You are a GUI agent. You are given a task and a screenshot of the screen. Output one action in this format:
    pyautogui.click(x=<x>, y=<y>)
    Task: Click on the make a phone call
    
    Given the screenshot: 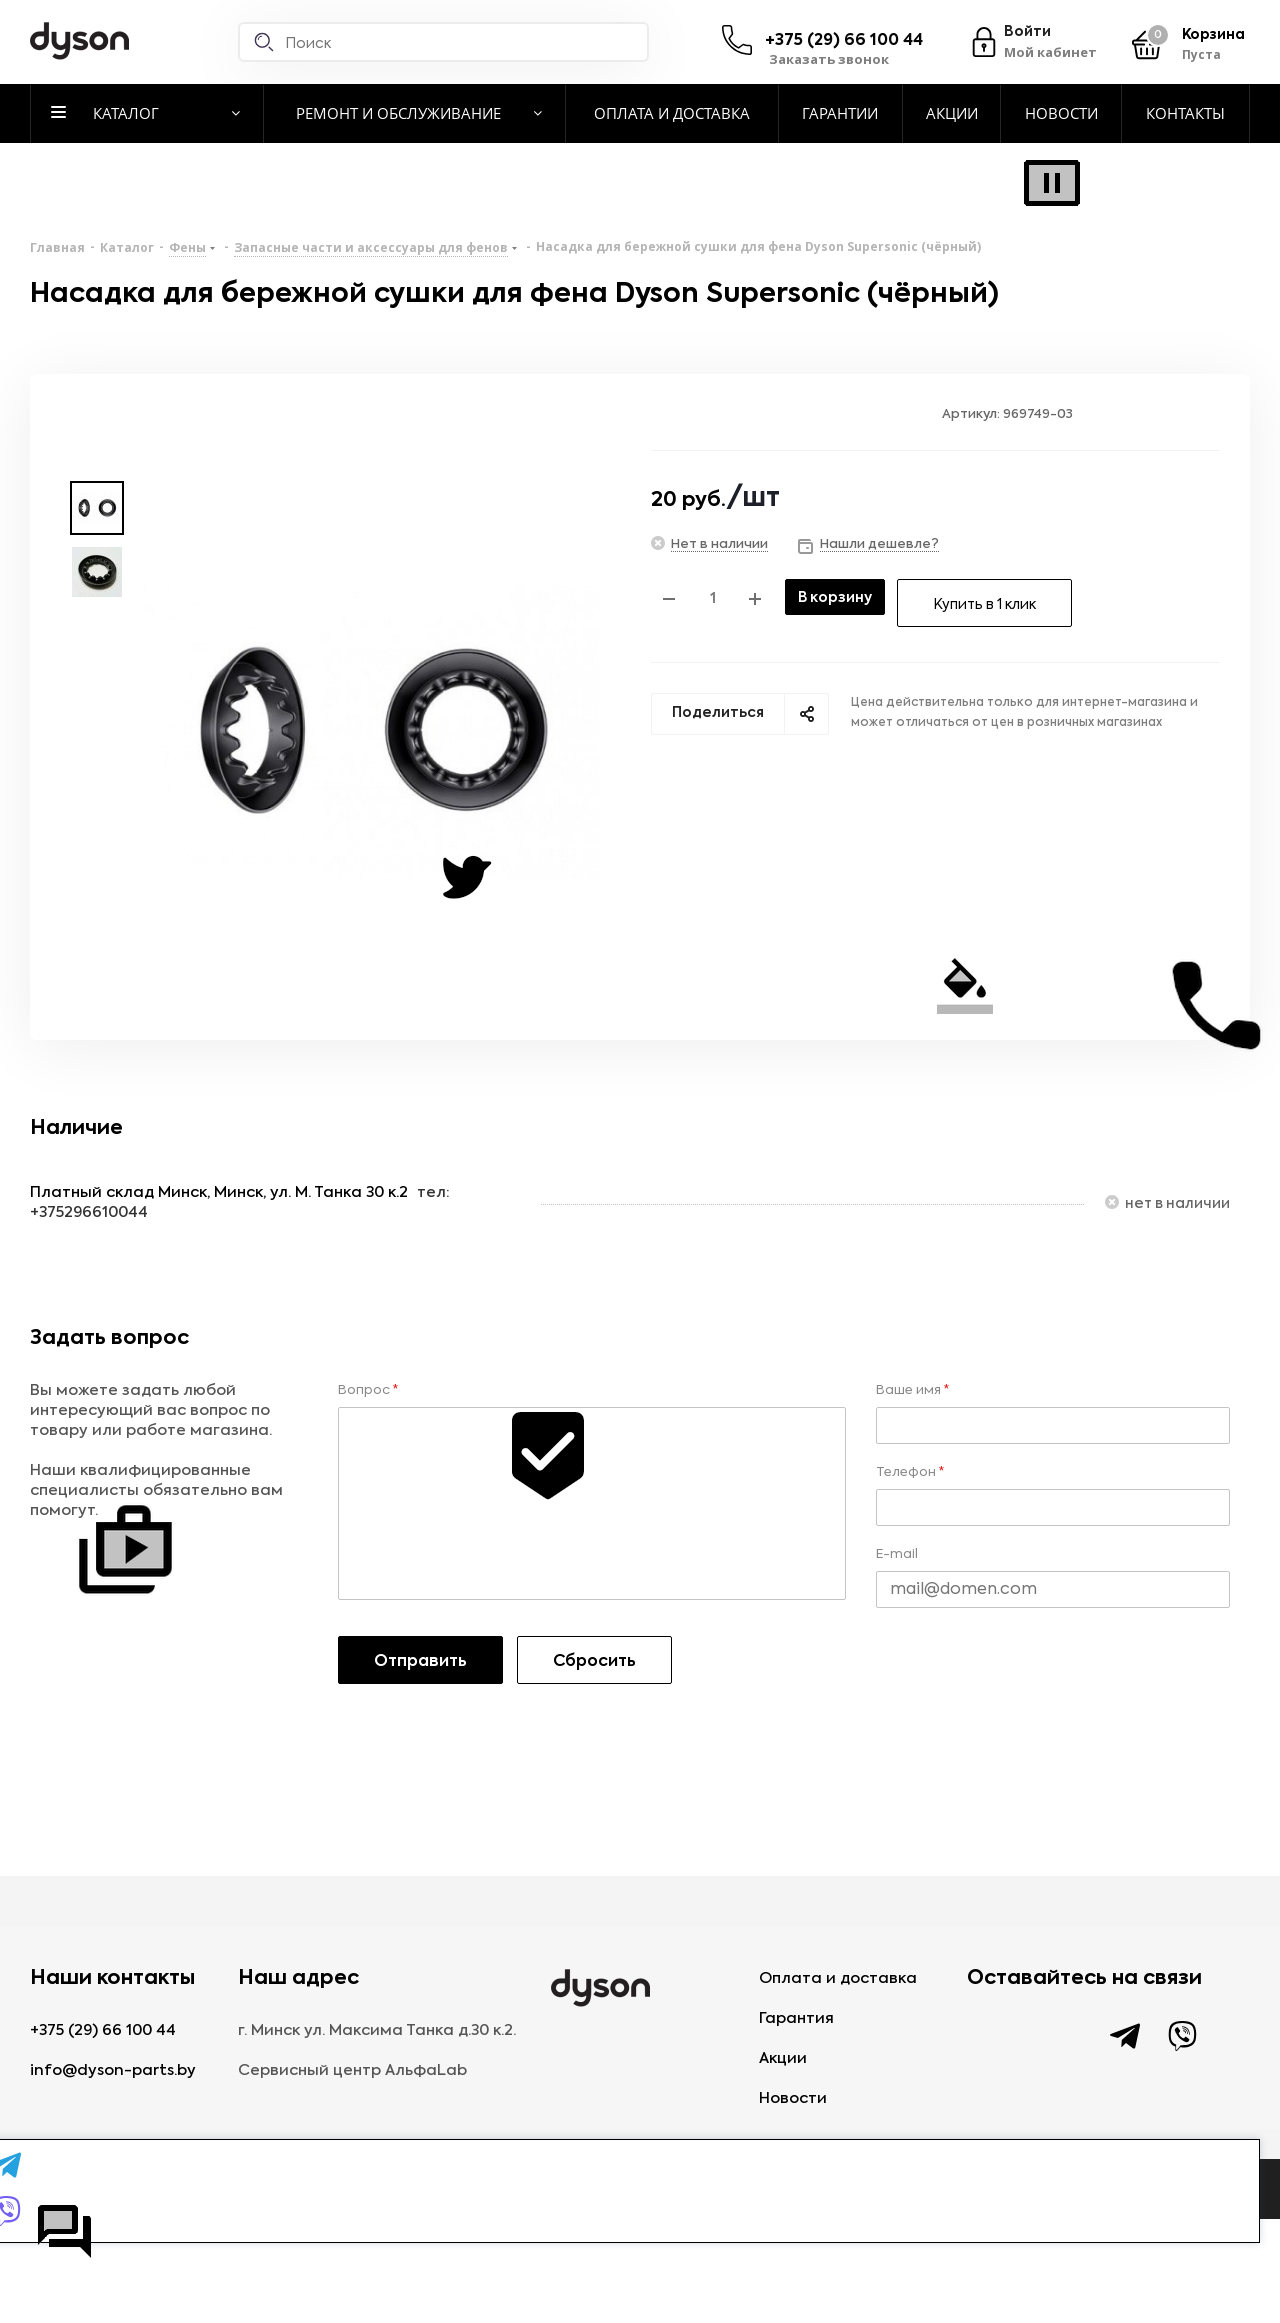 What is the action you would take?
    pyautogui.click(x=1216, y=1005)
    